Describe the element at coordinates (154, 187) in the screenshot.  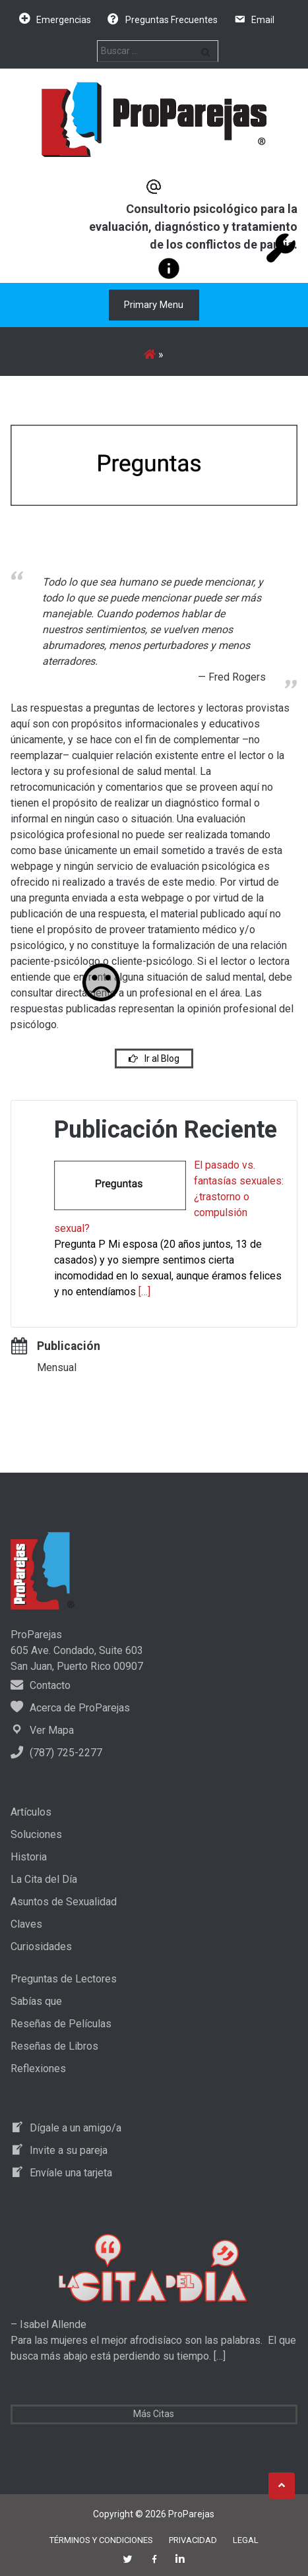
I see `enter or view email address` at that location.